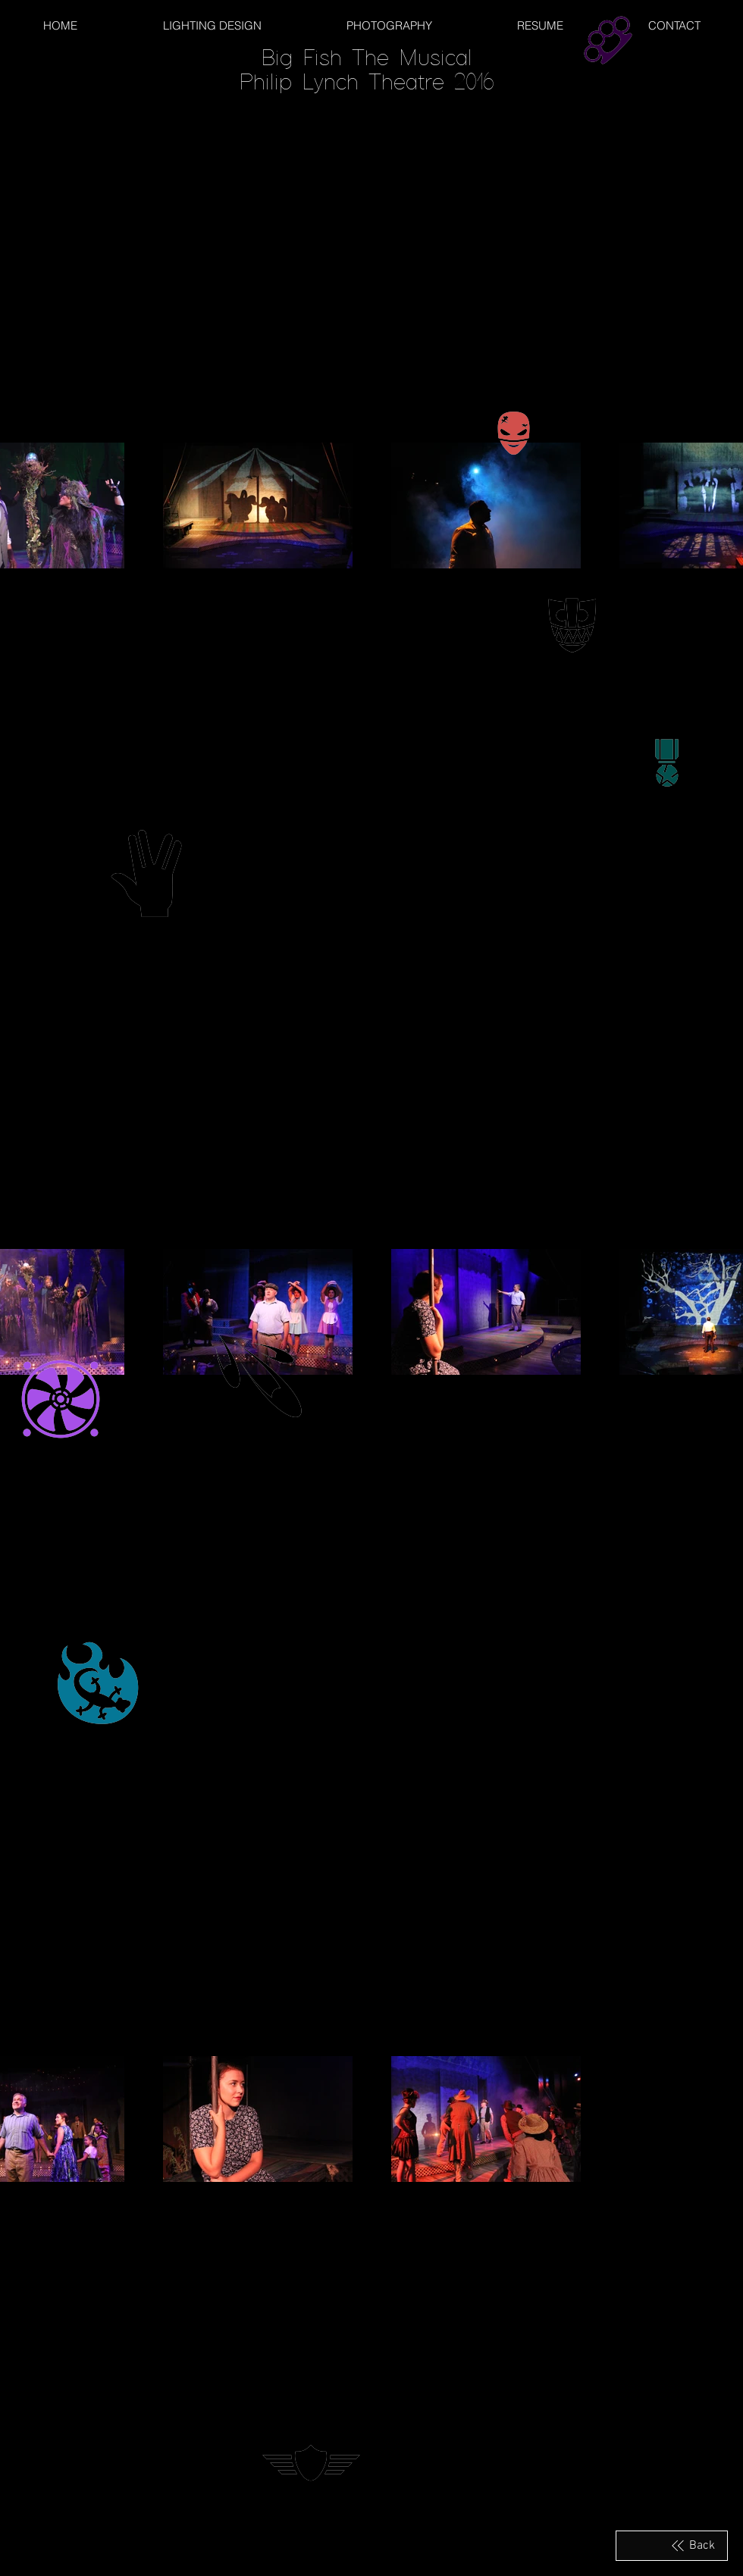  Describe the element at coordinates (258, 1375) in the screenshot. I see `activate quick attack or strike ability` at that location.